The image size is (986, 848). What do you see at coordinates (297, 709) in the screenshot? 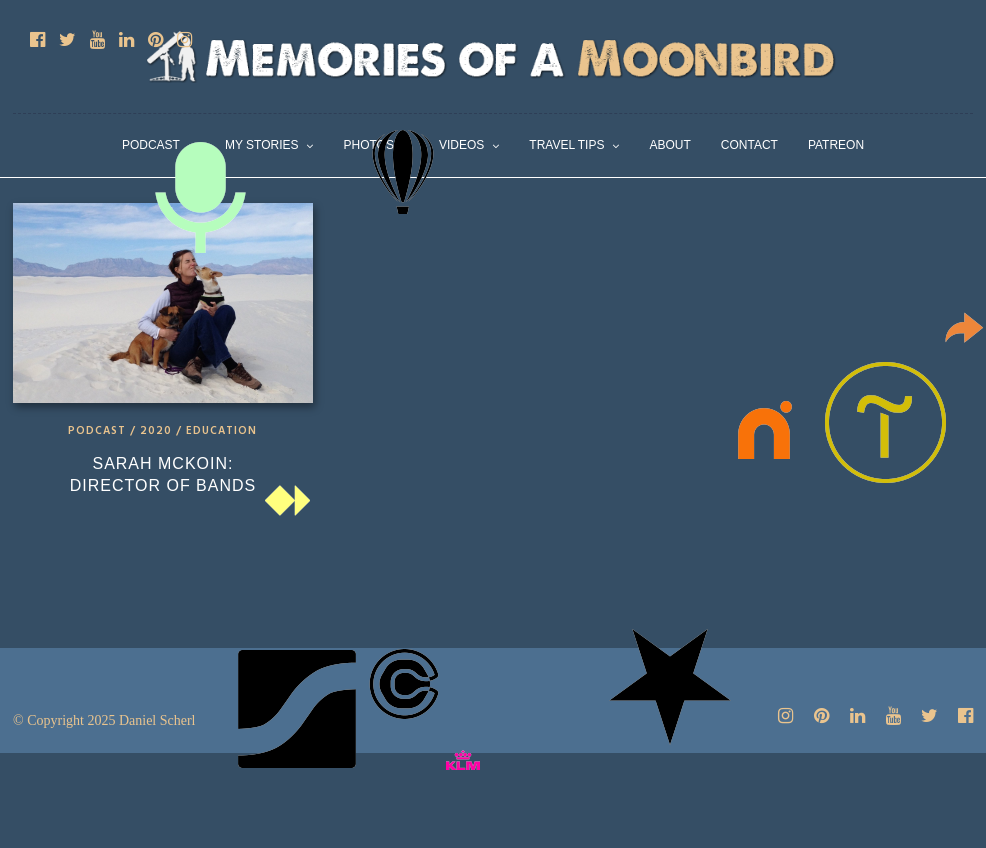
I see `open statista website or app` at bounding box center [297, 709].